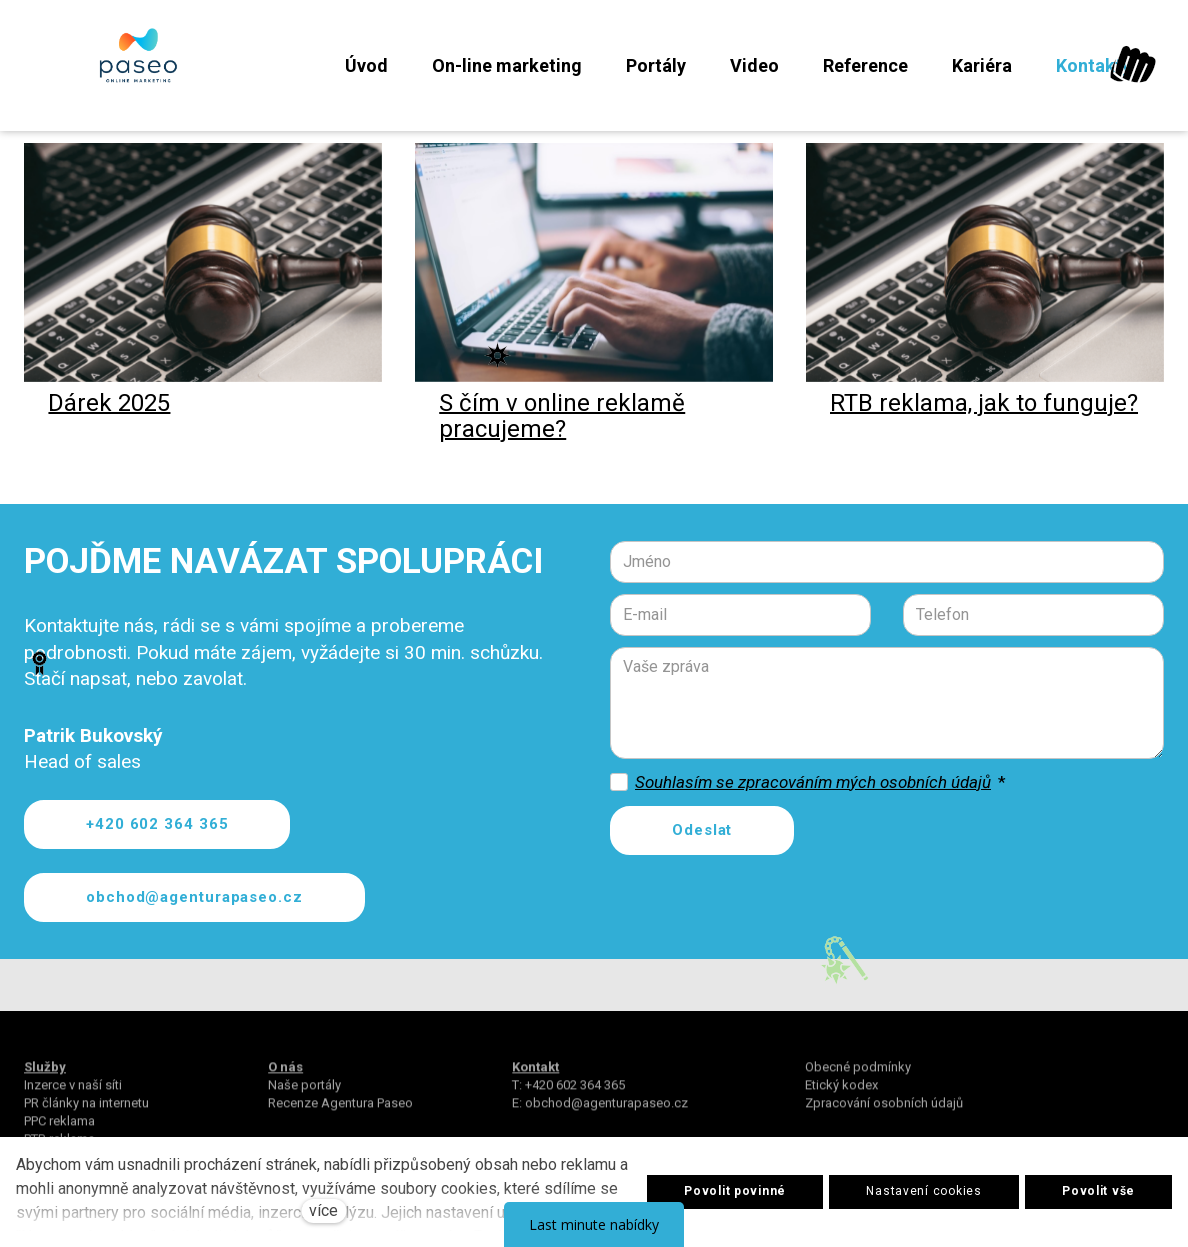 Image resolution: width=1188 pixels, height=1247 pixels. Describe the element at coordinates (1132, 66) in the screenshot. I see `attack or melee action in a game` at that location.